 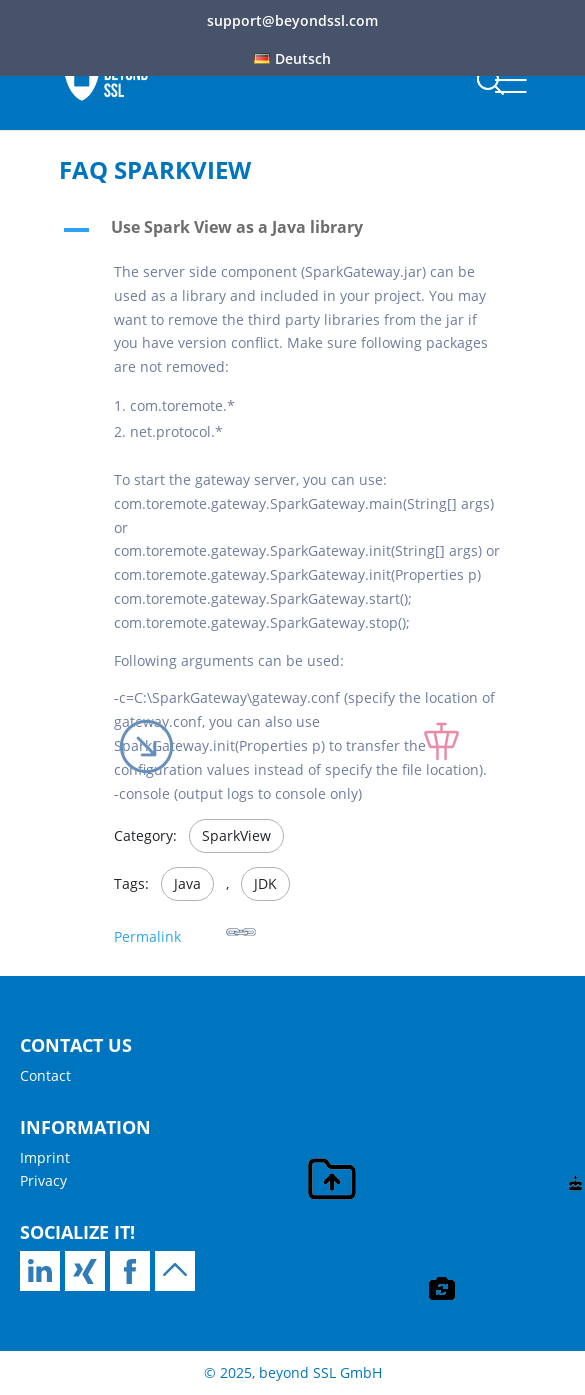 I want to click on view birthday or celebration events, so click(x=575, y=1183).